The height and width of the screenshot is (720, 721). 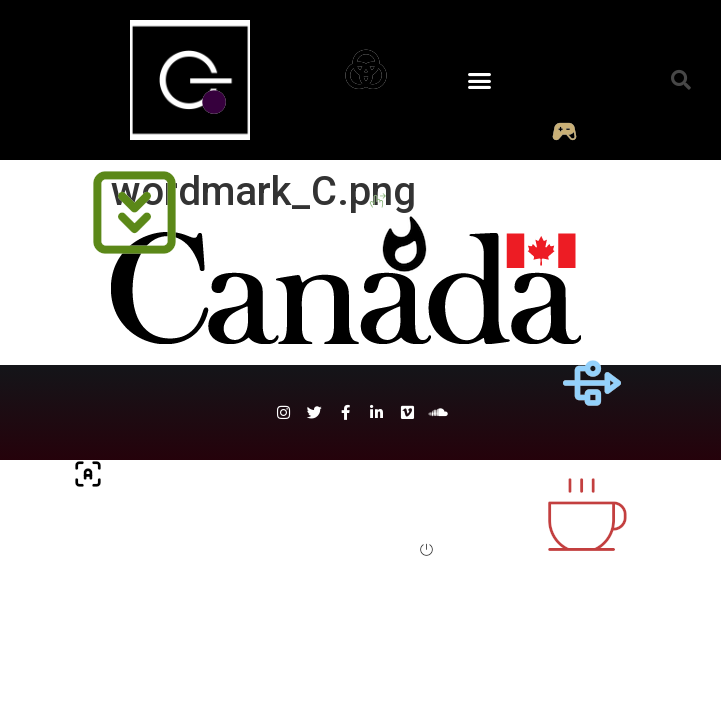 I want to click on collapse or minimize content section, so click(x=134, y=212).